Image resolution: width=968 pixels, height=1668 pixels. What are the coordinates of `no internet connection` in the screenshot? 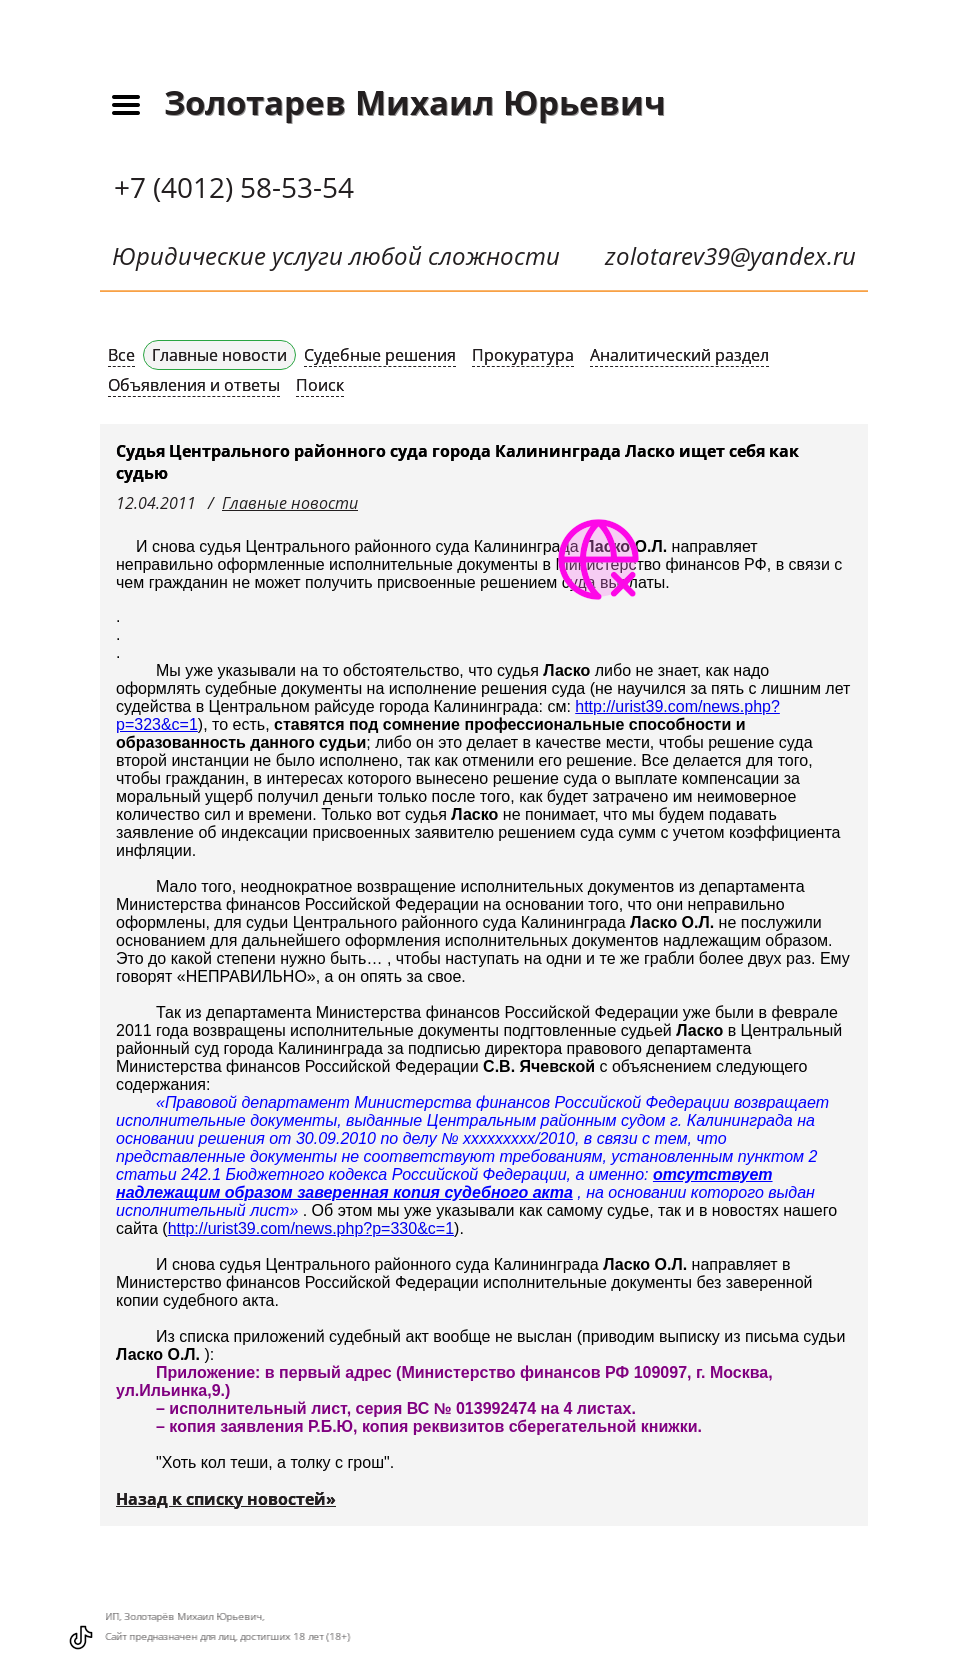 It's located at (598, 559).